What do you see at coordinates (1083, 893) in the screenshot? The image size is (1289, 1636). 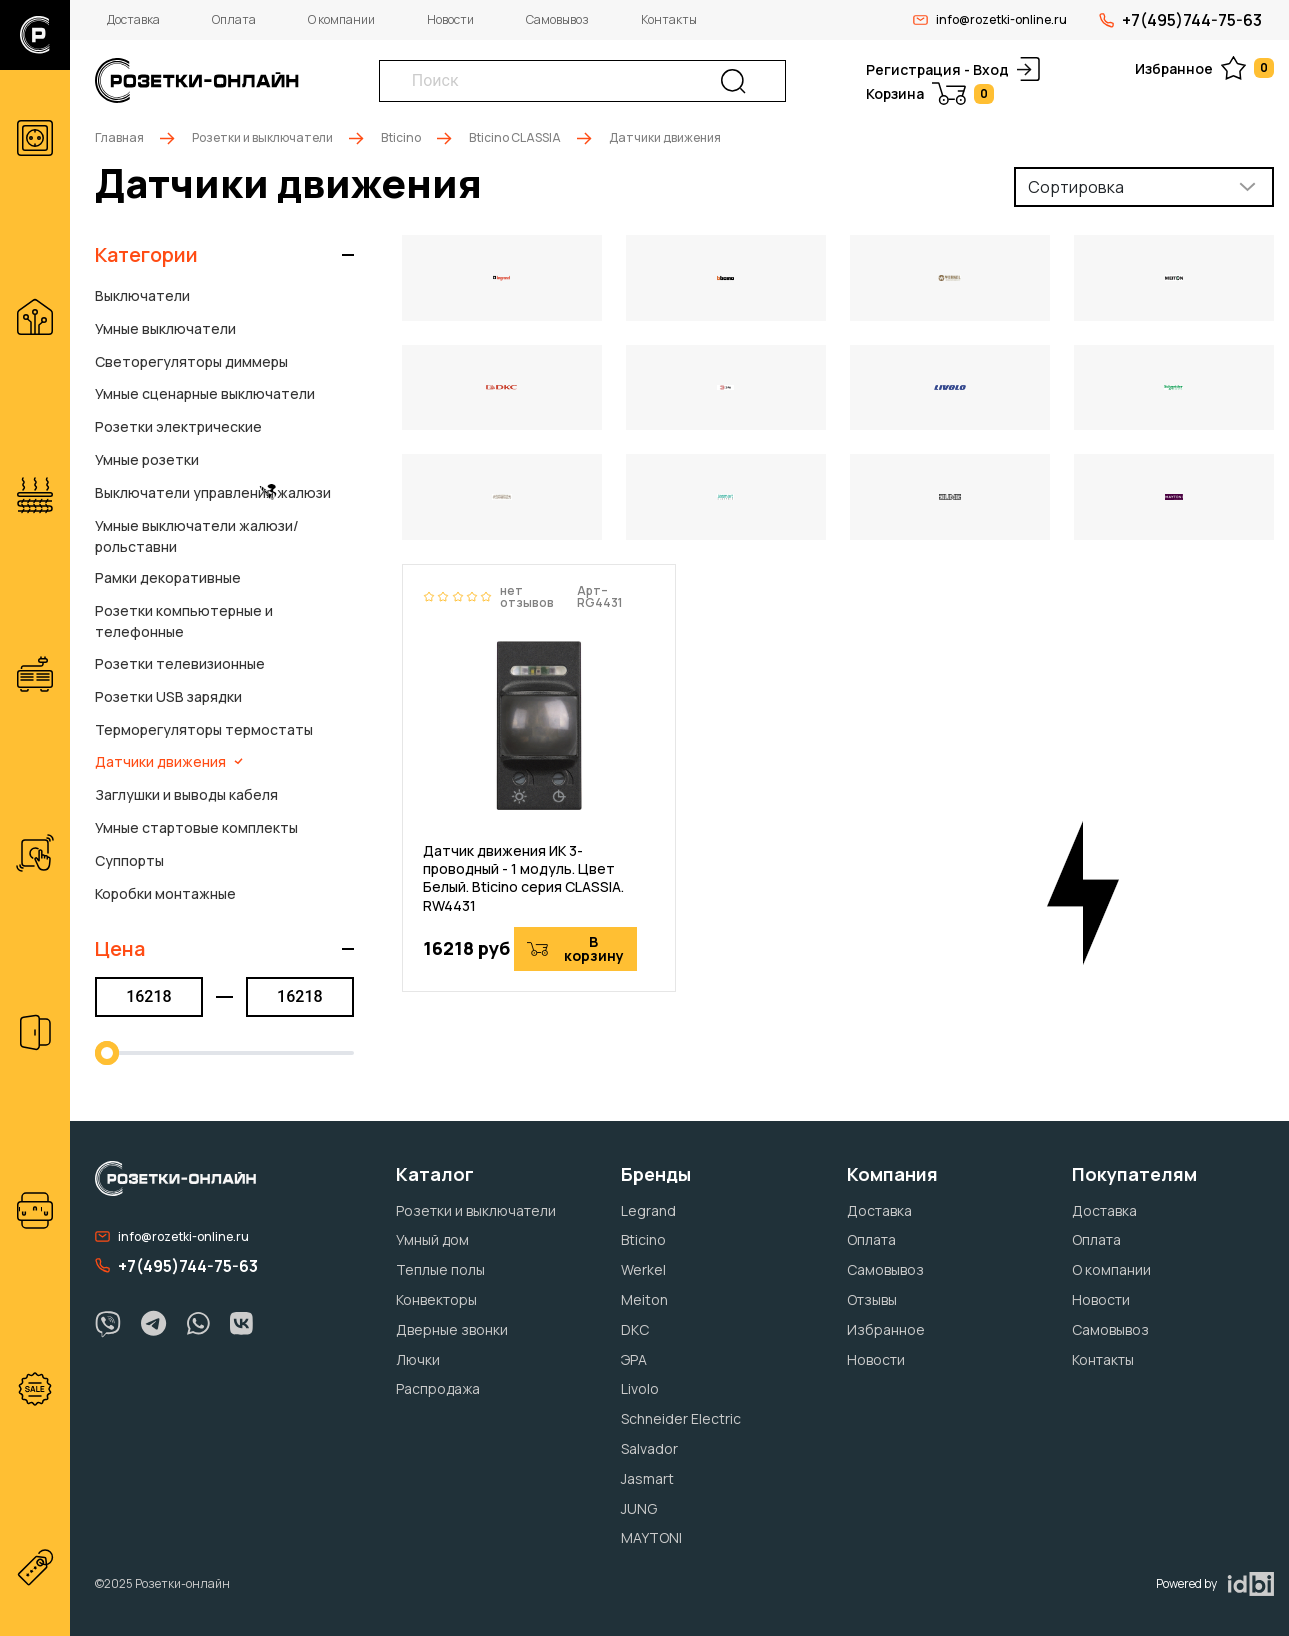 I see `indicates electric or battery power` at bounding box center [1083, 893].